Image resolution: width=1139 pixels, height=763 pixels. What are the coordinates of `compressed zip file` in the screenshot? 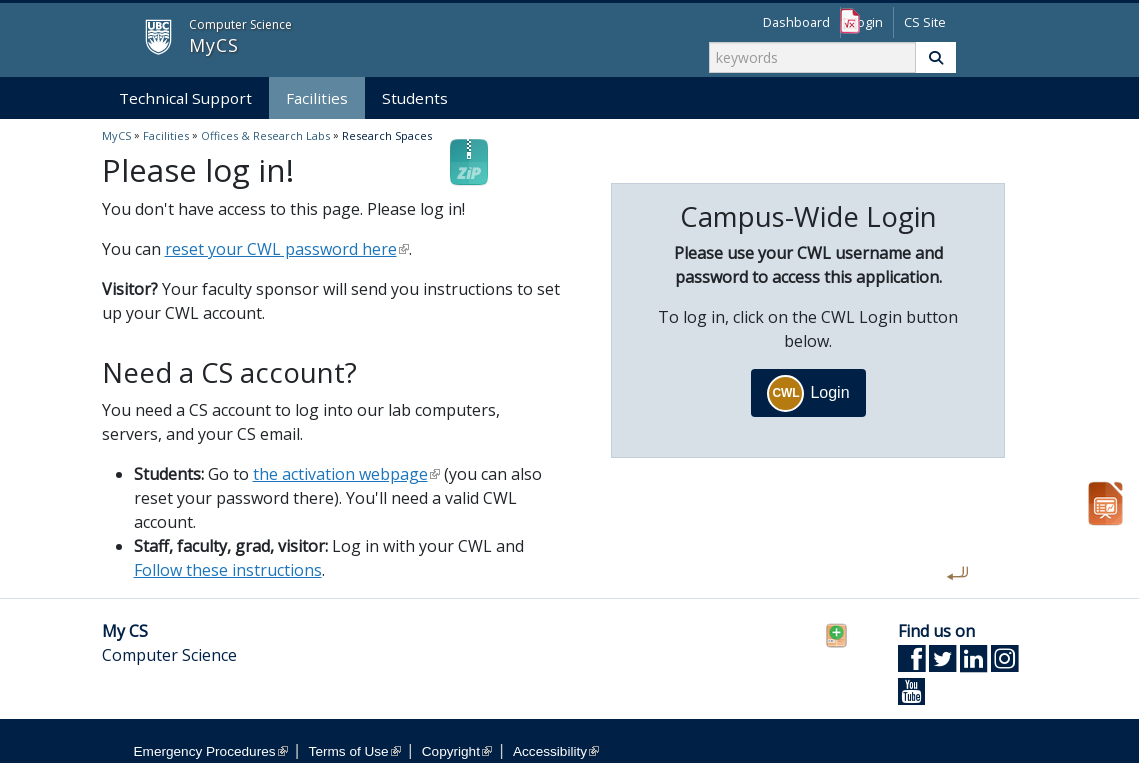 It's located at (469, 162).